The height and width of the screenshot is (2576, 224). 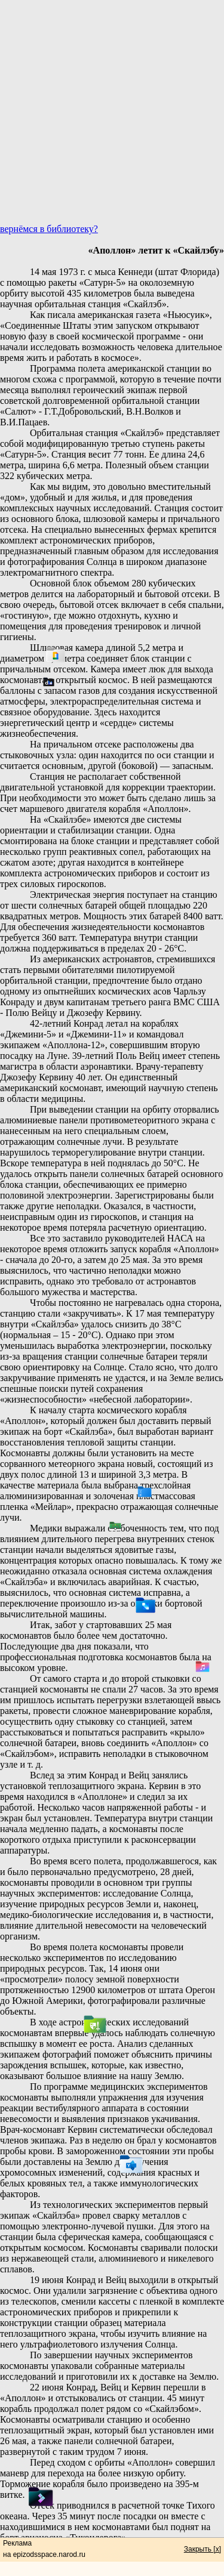 What do you see at coordinates (48, 682) in the screenshot?
I see `open deemix music downloads folder` at bounding box center [48, 682].